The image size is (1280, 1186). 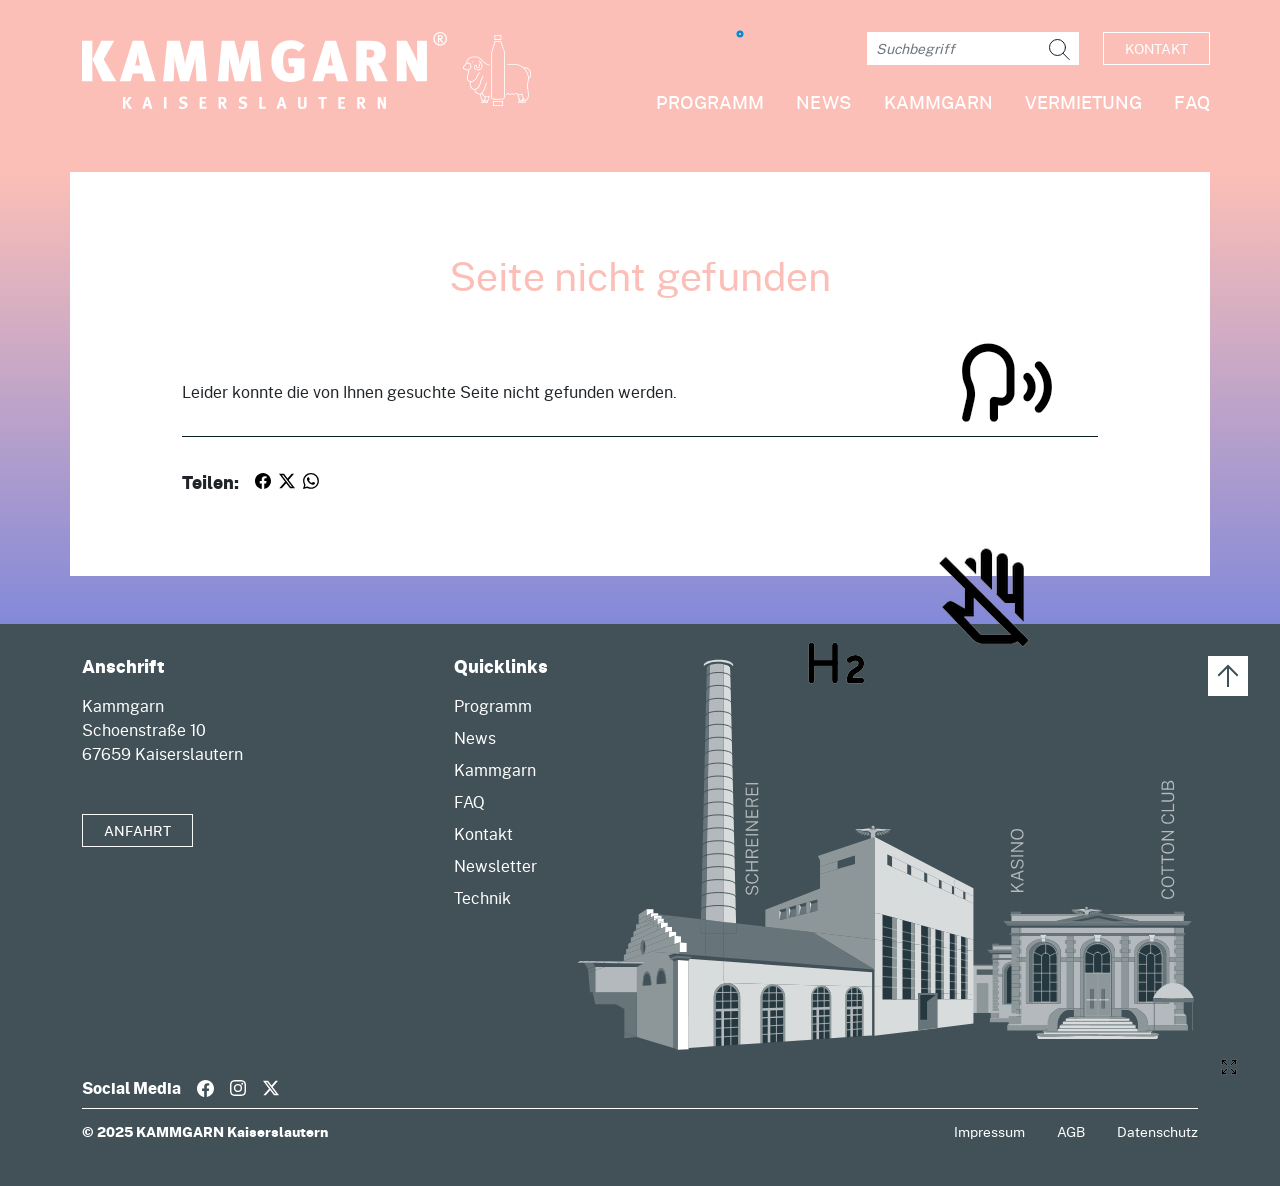 What do you see at coordinates (740, 34) in the screenshot?
I see `indicates an unread notification or new item` at bounding box center [740, 34].